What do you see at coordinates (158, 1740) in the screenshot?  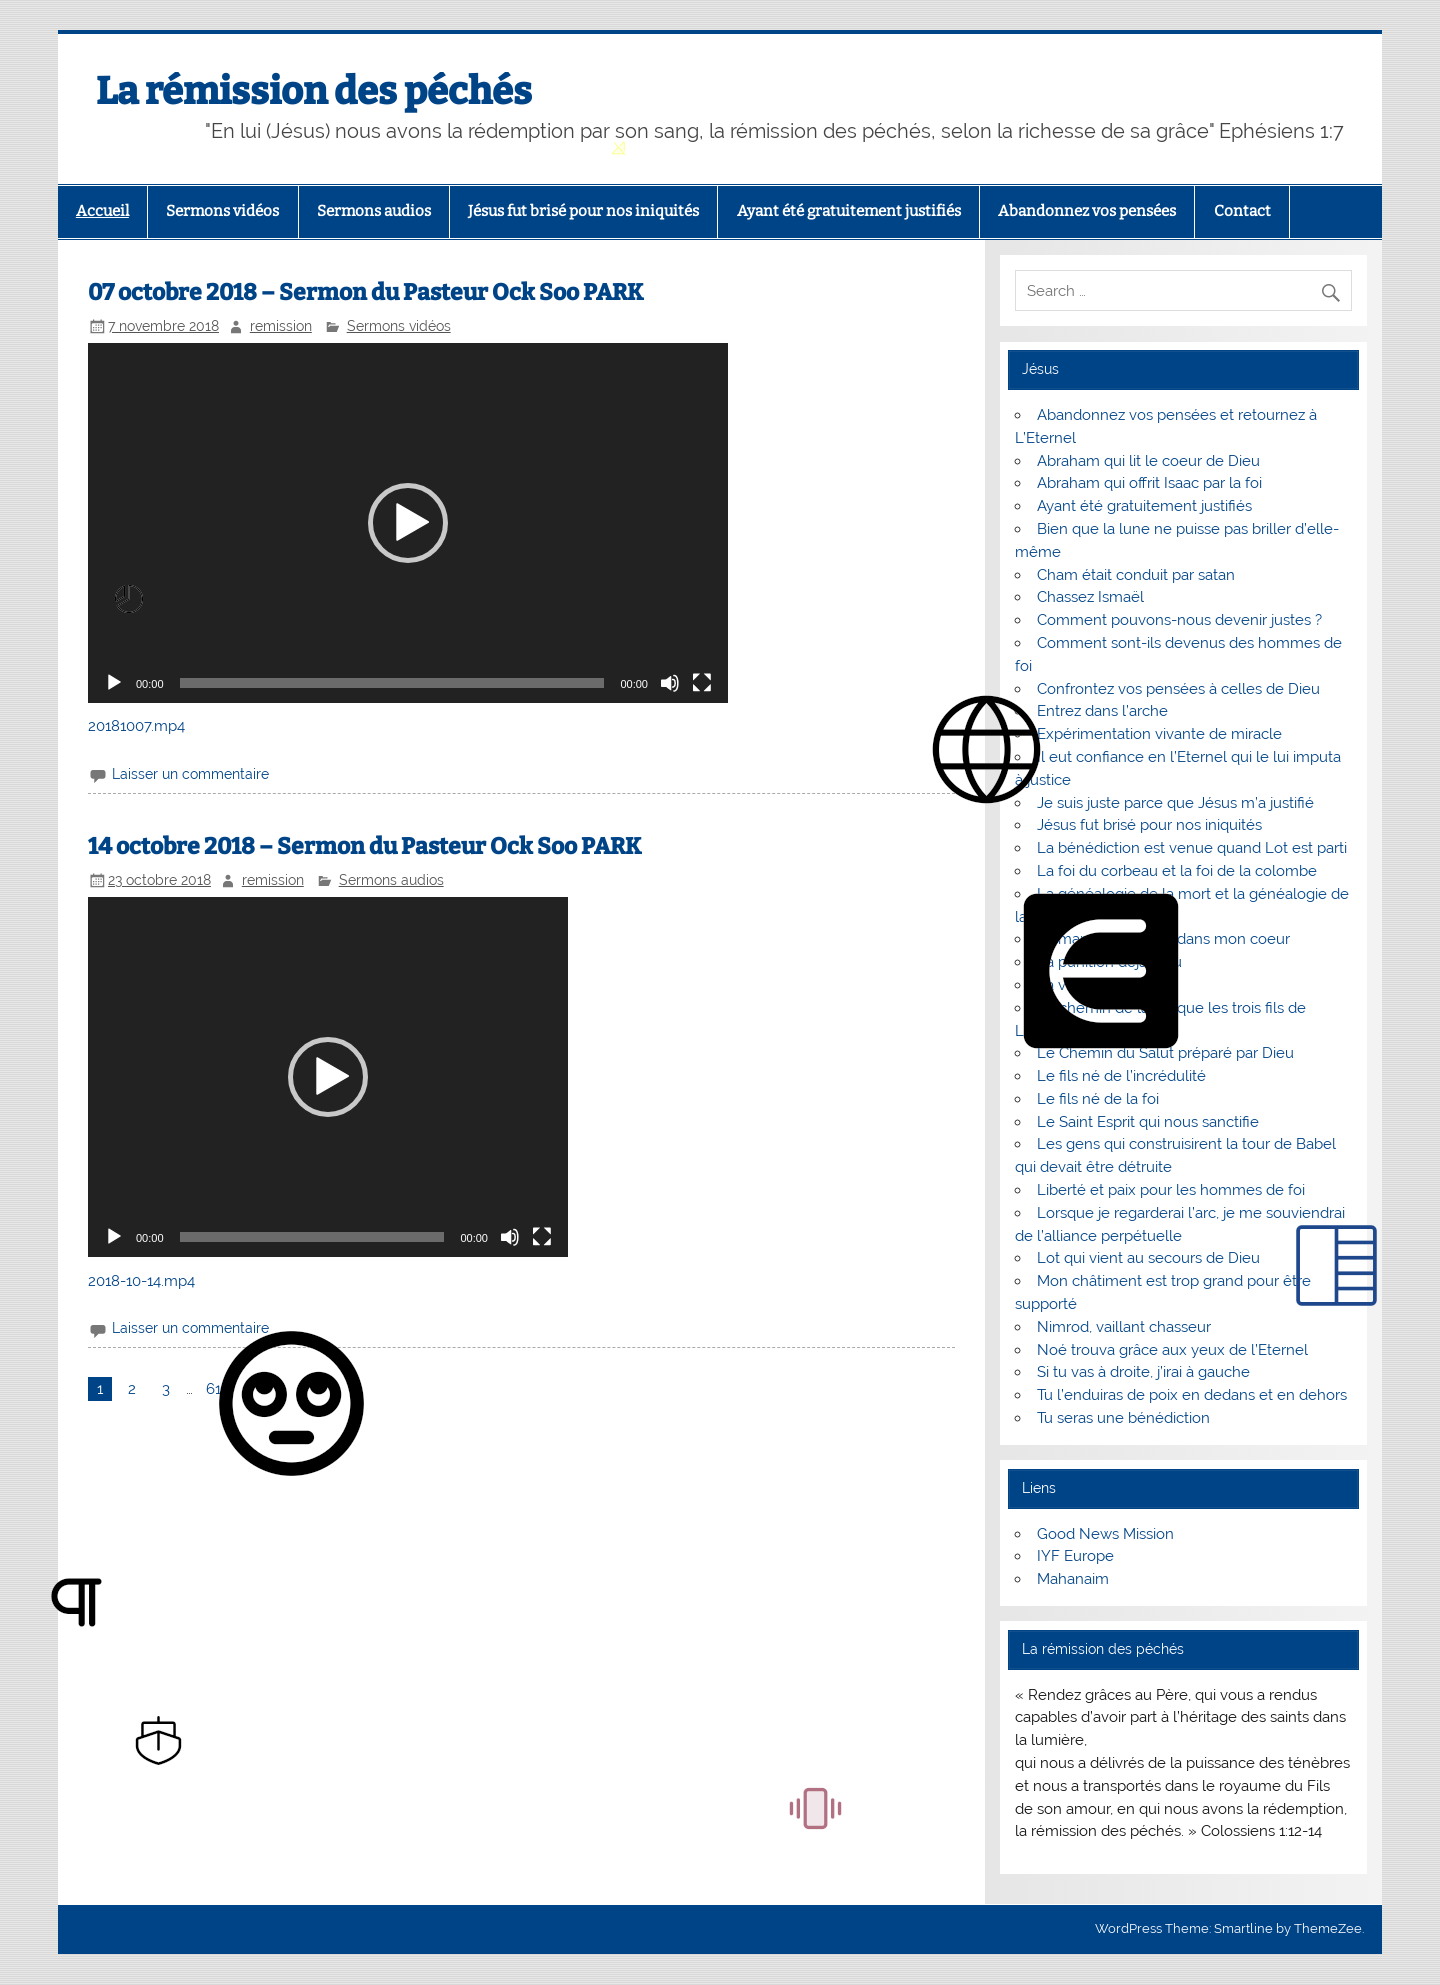 I see `access boat or marine transportation options` at bounding box center [158, 1740].